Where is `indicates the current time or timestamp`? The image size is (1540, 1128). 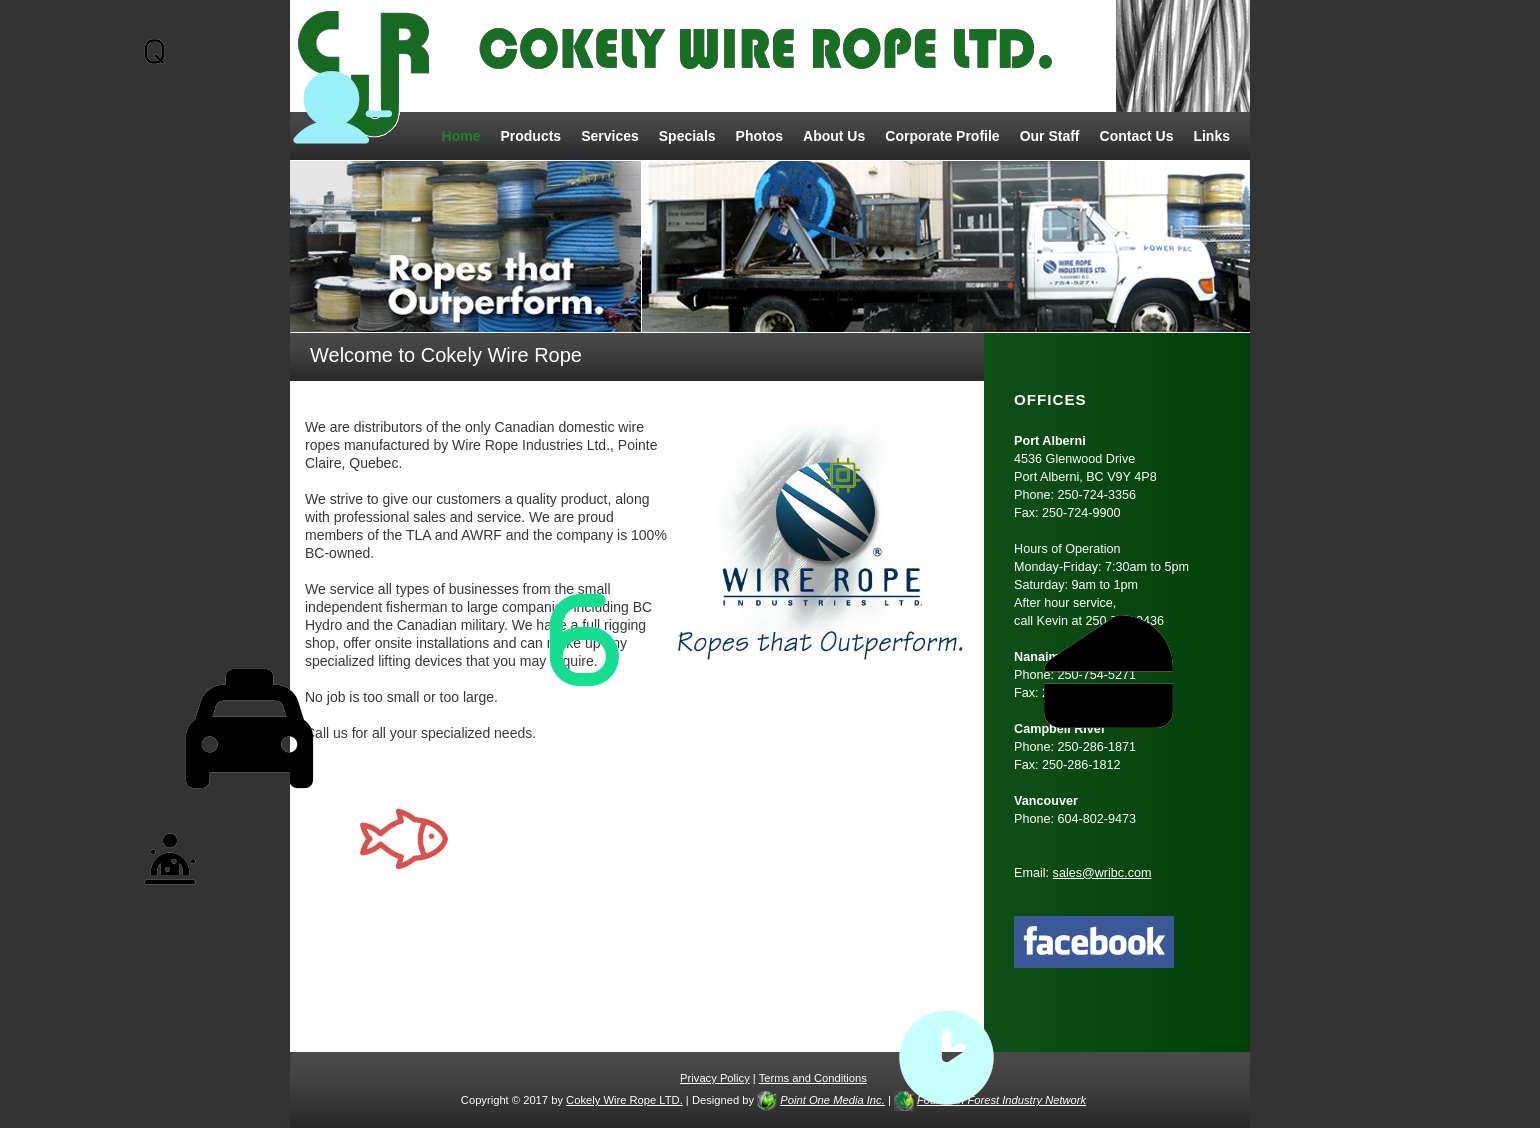
indicates the current time or timestamp is located at coordinates (946, 1057).